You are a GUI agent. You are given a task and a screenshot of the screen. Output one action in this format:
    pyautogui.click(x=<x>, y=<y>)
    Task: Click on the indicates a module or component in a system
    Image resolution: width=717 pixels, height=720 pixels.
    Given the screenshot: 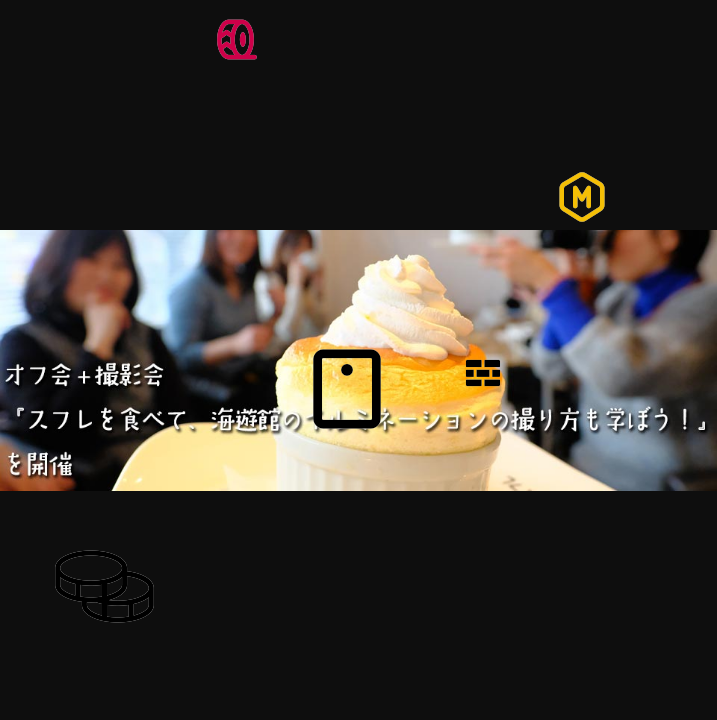 What is the action you would take?
    pyautogui.click(x=582, y=197)
    